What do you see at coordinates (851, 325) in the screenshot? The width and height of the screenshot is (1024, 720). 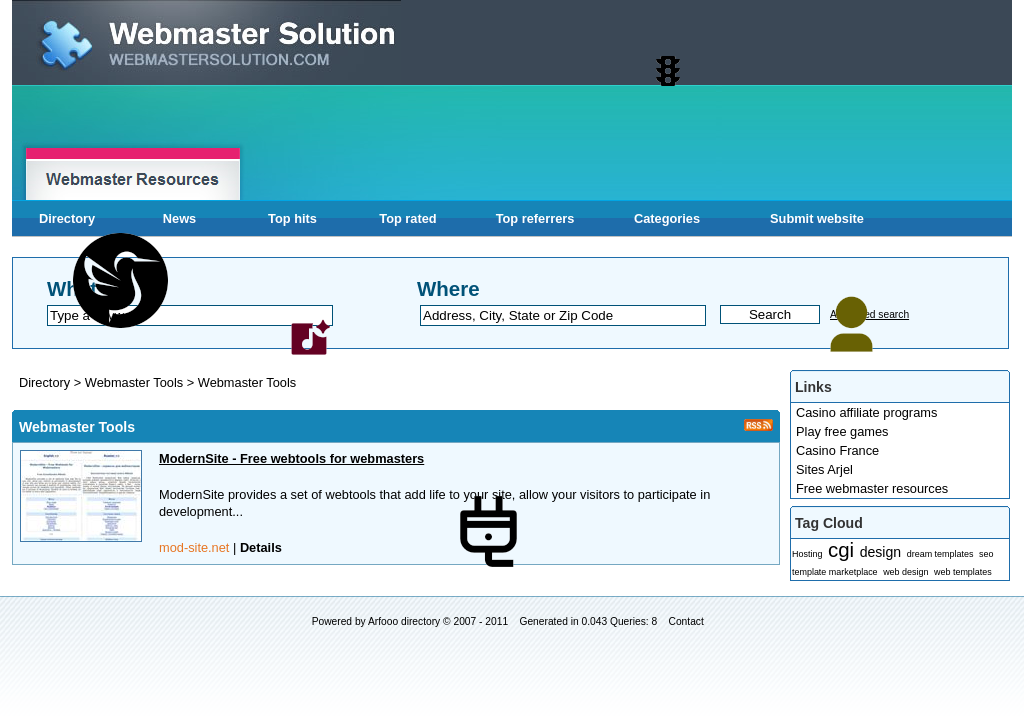 I see `view your profile` at bounding box center [851, 325].